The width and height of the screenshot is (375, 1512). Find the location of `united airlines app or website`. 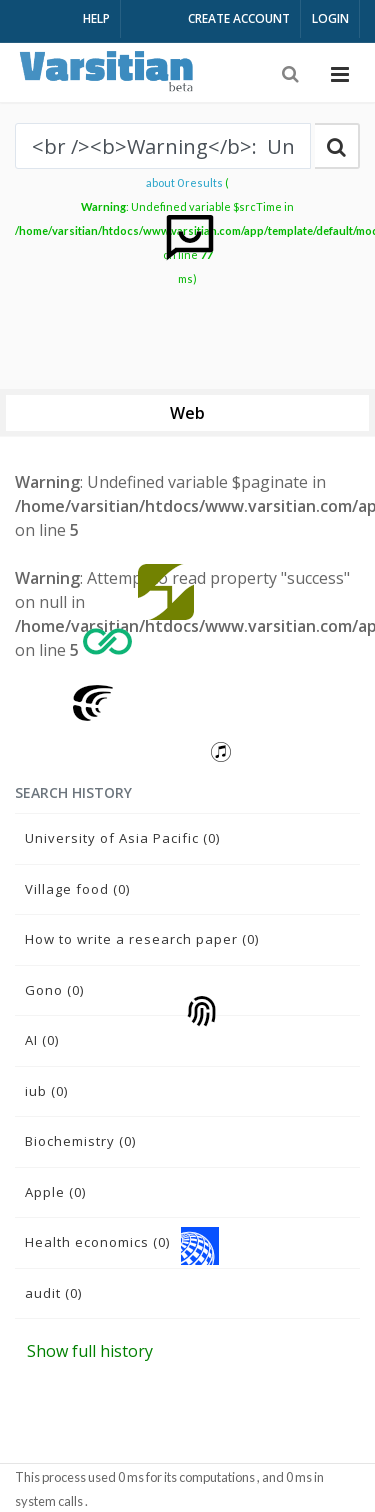

united airlines app or website is located at coordinates (200, 1246).